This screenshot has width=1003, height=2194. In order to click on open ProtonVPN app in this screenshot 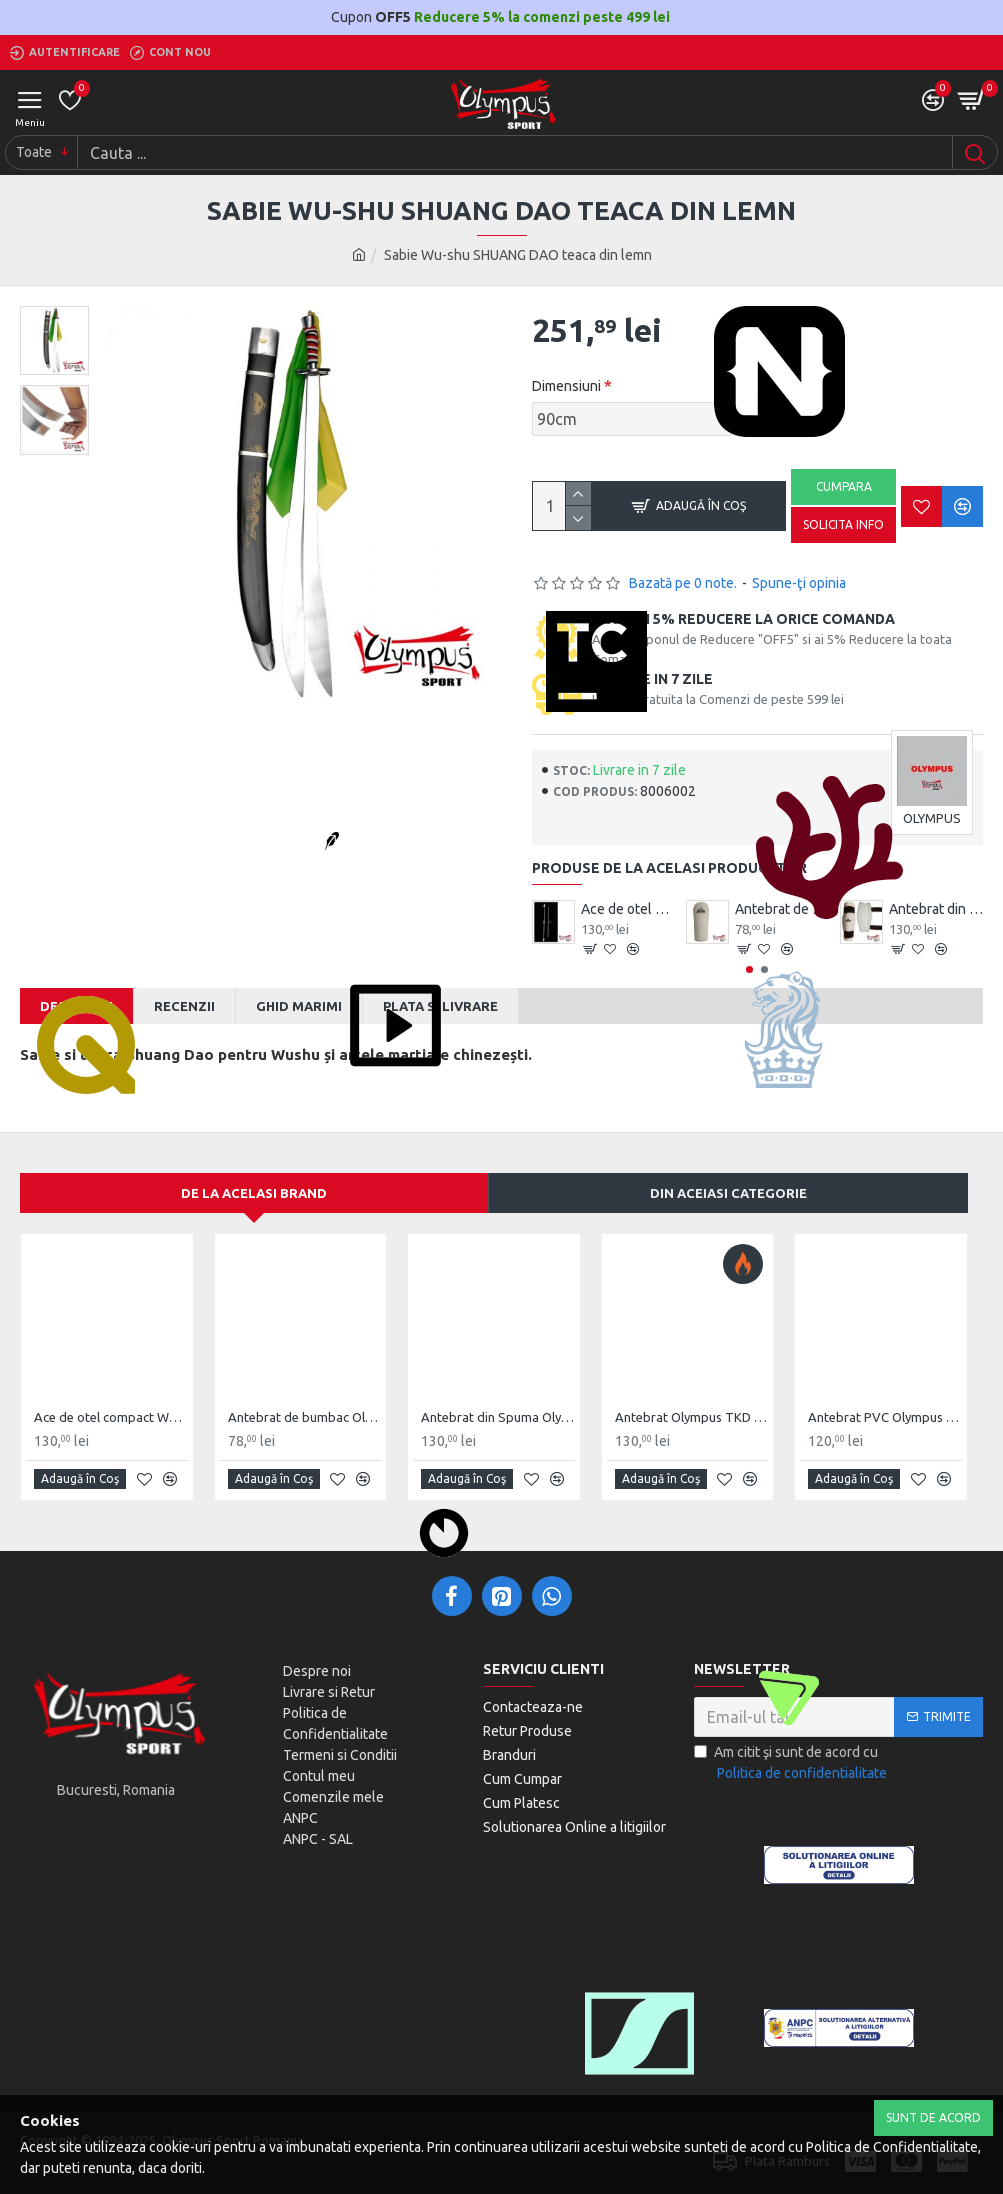, I will do `click(789, 1698)`.